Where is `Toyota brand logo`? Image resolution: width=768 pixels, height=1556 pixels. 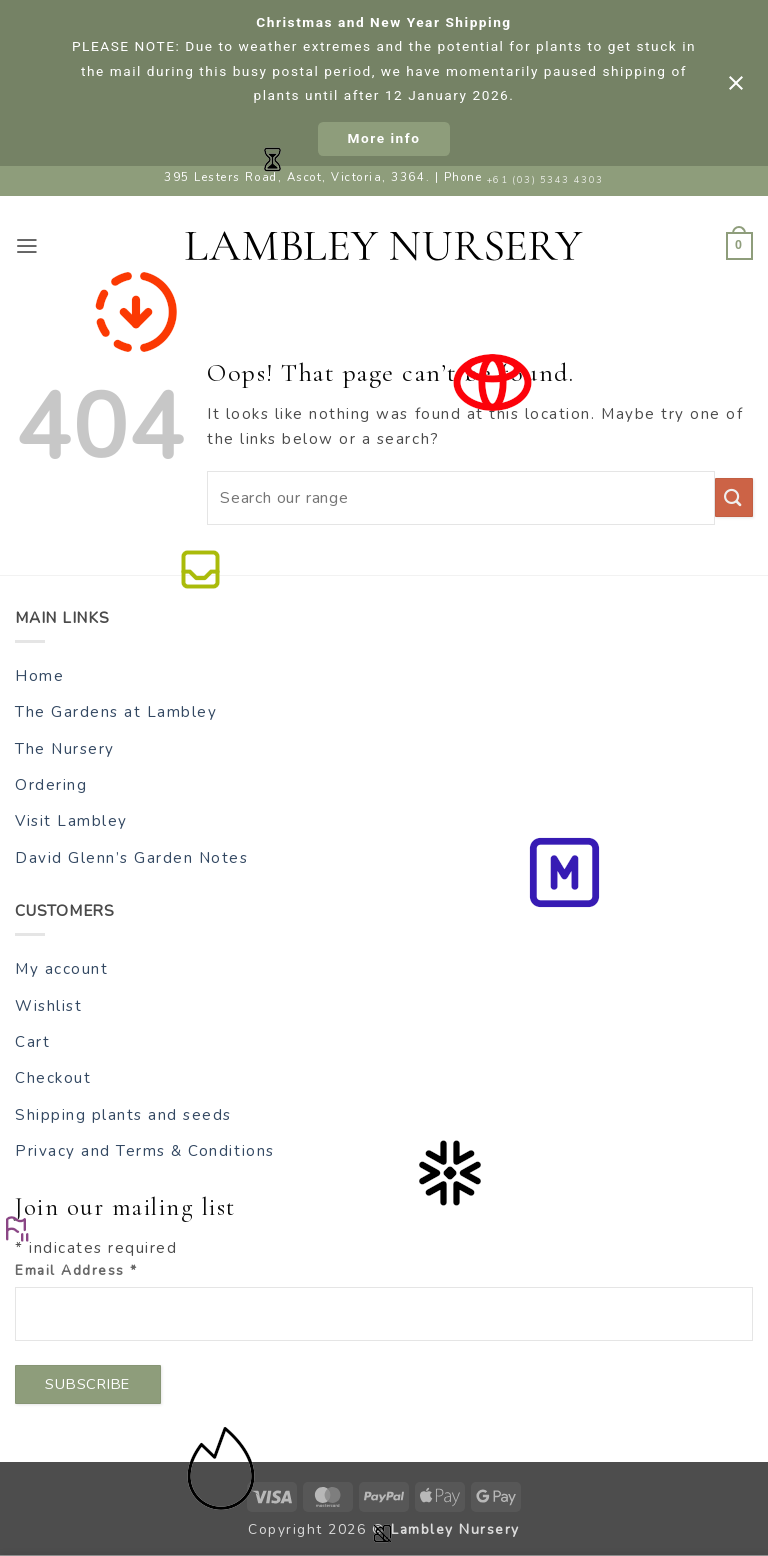
Toyota brand logo is located at coordinates (492, 382).